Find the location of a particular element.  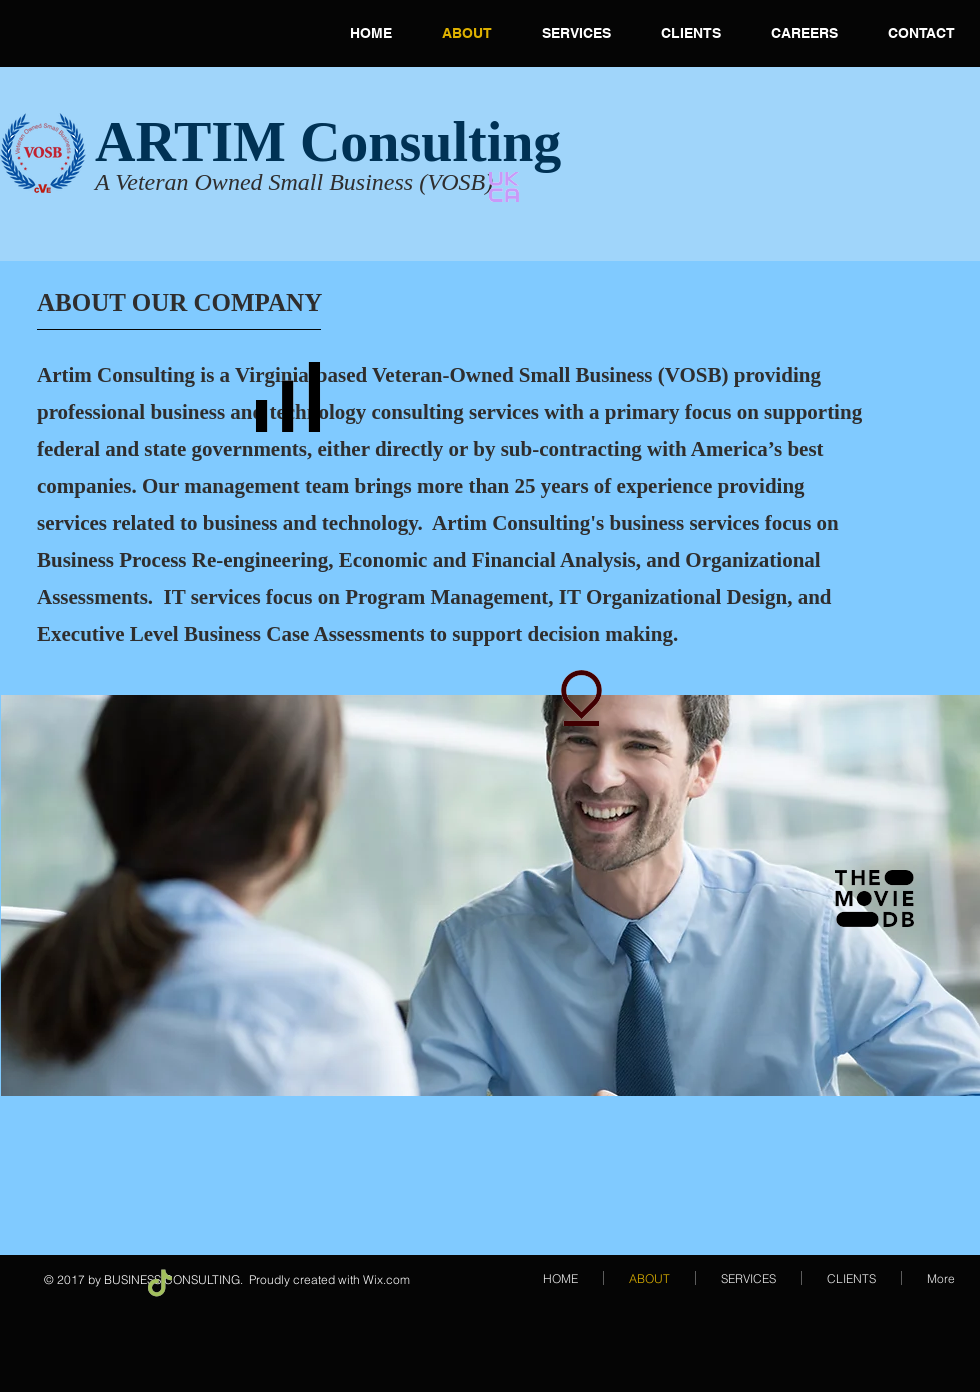

open the TikTok app is located at coordinates (160, 1283).